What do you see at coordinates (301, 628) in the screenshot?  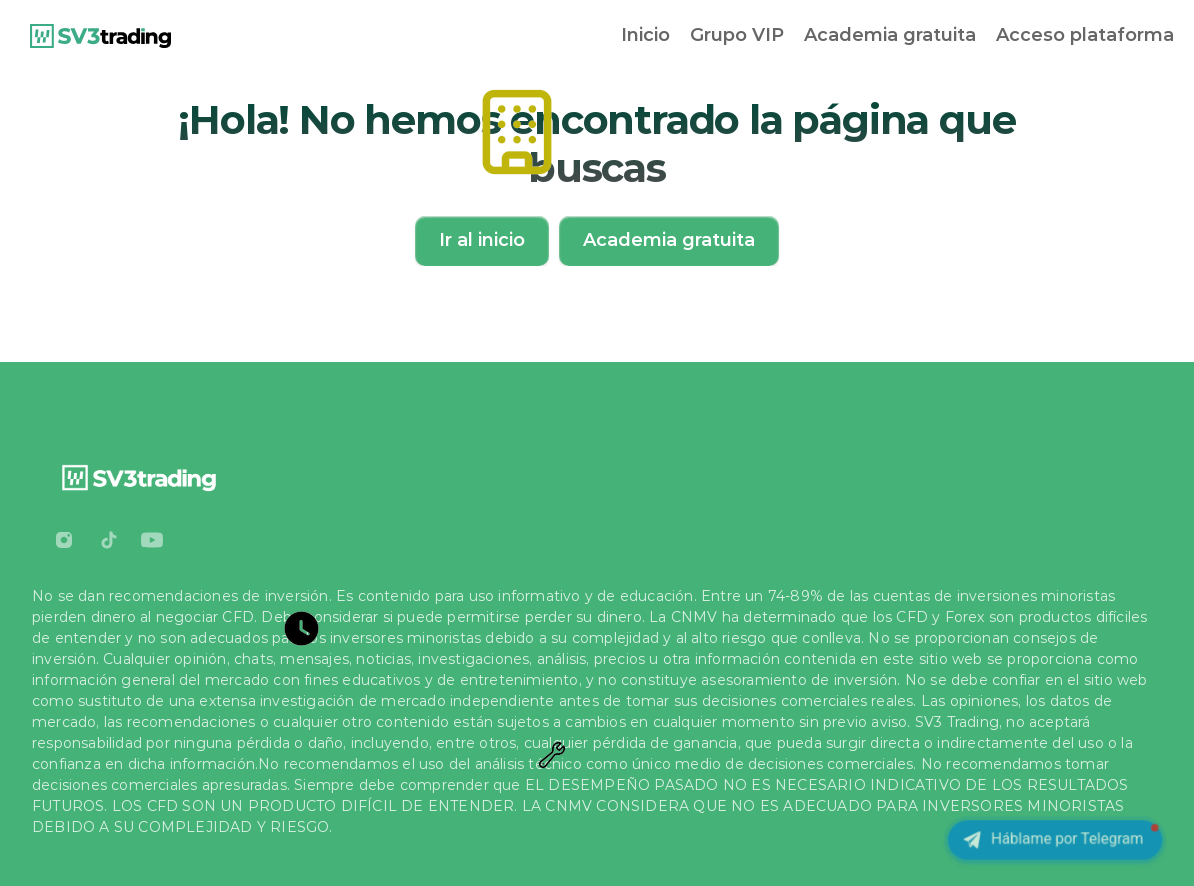 I see `save to watch later` at bounding box center [301, 628].